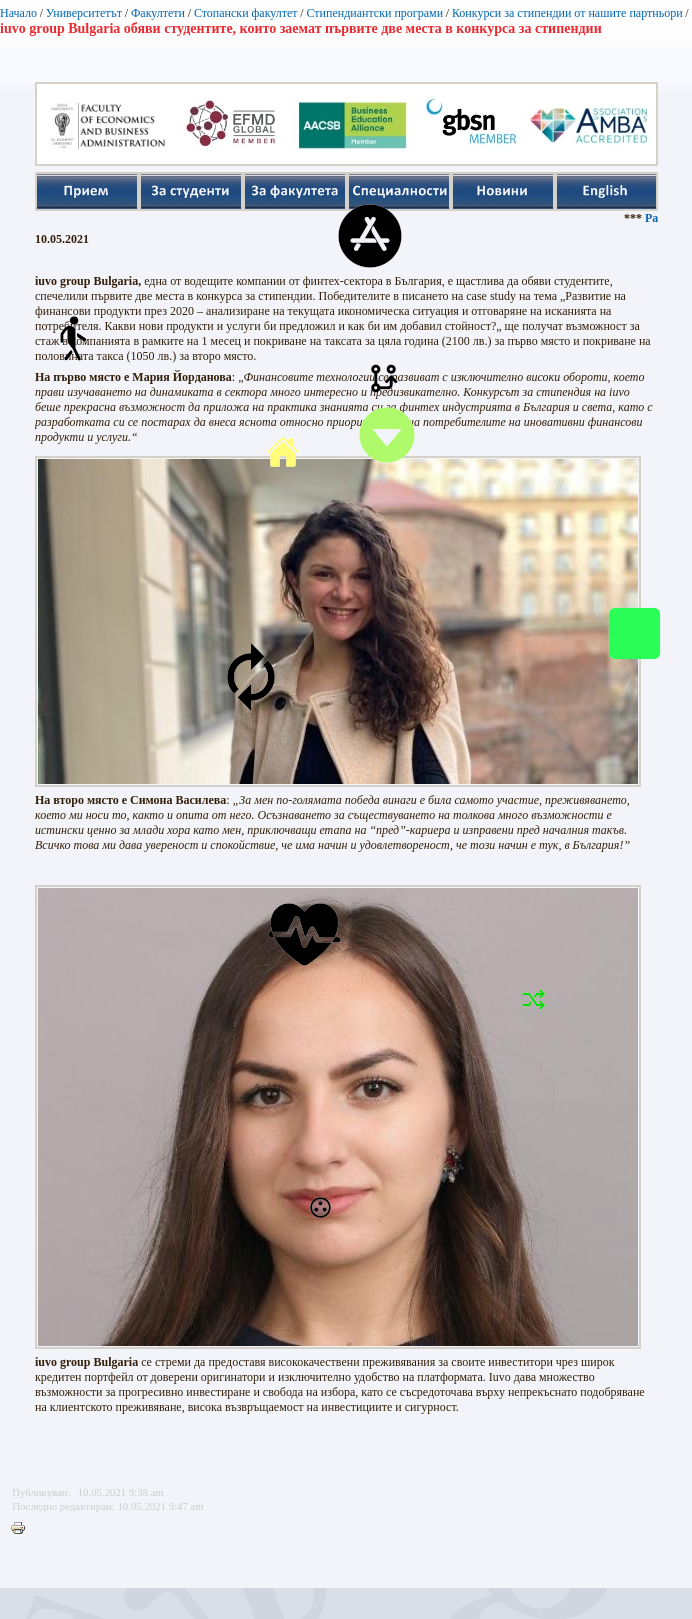 This screenshot has height=1619, width=692. Describe the element at coordinates (283, 452) in the screenshot. I see `navigate to the home screen` at that location.